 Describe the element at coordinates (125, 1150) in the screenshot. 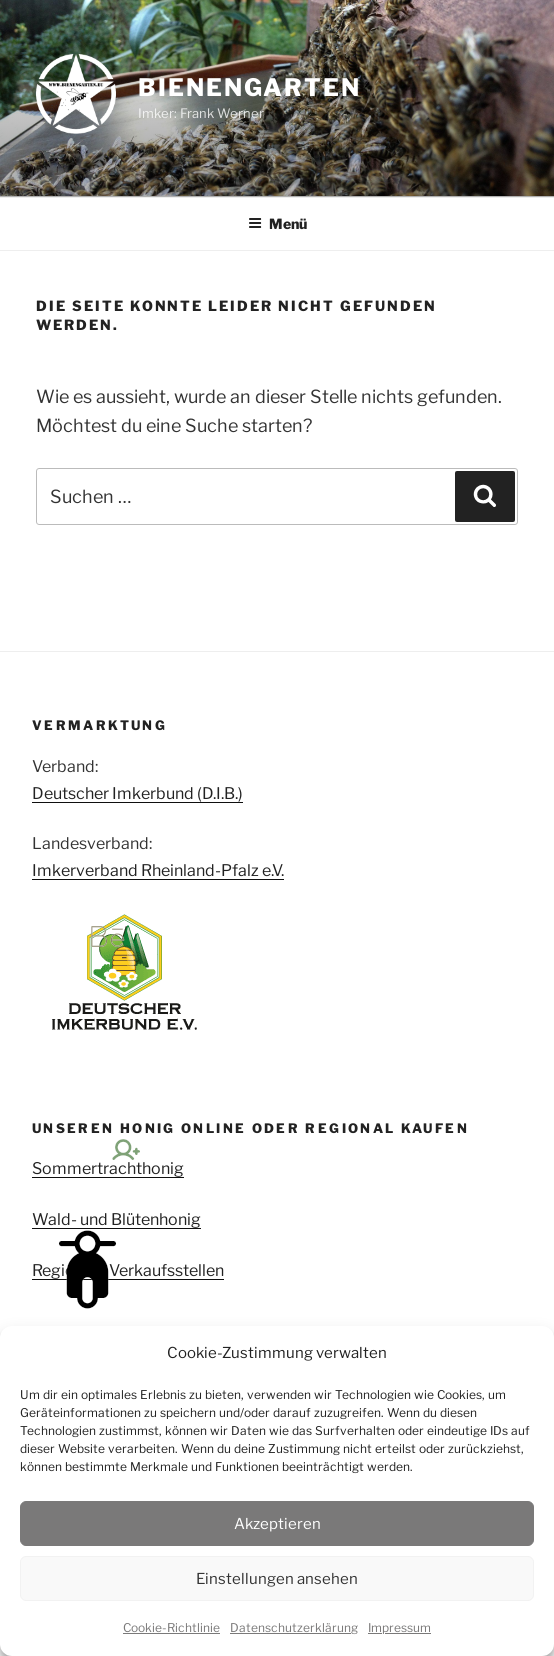

I see `add a new user or contact` at that location.